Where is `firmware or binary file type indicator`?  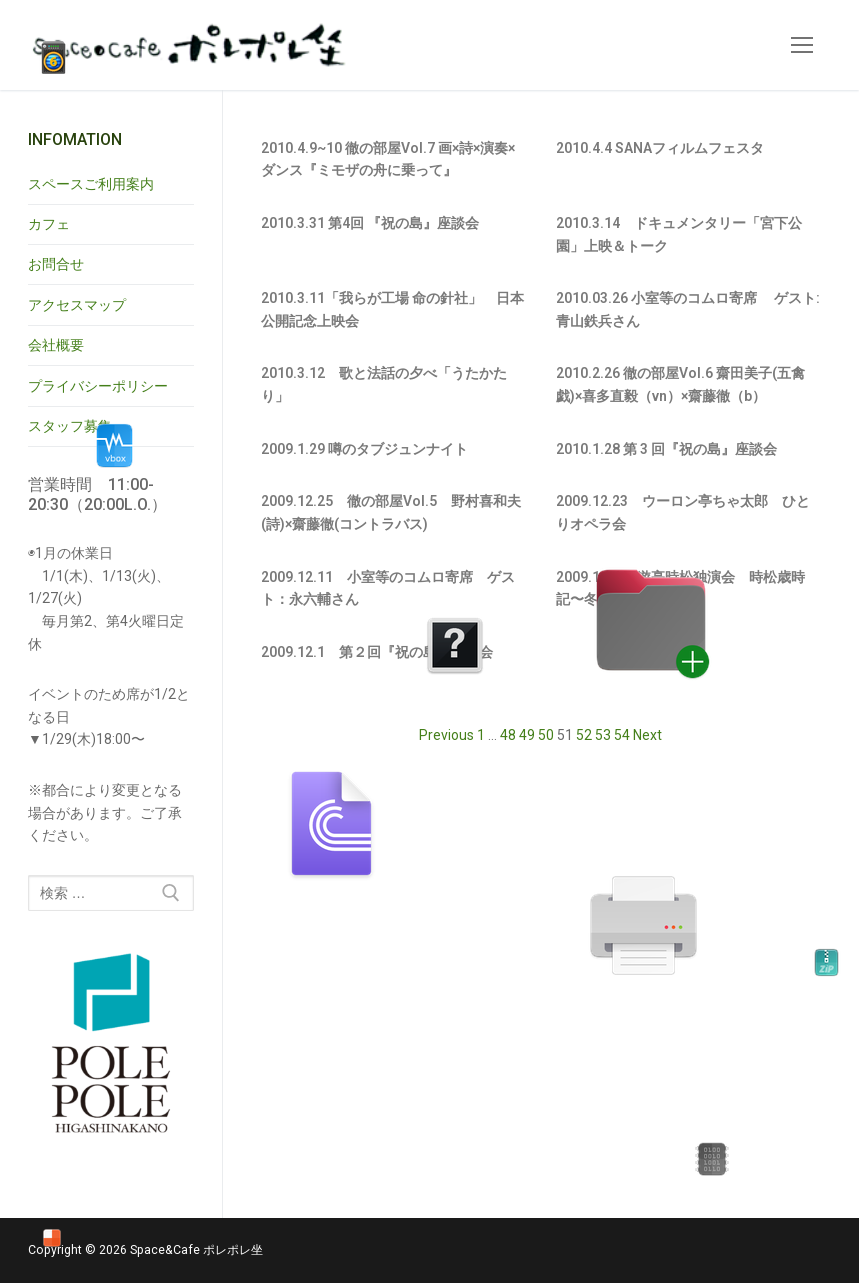
firmware or binary file type indicator is located at coordinates (712, 1159).